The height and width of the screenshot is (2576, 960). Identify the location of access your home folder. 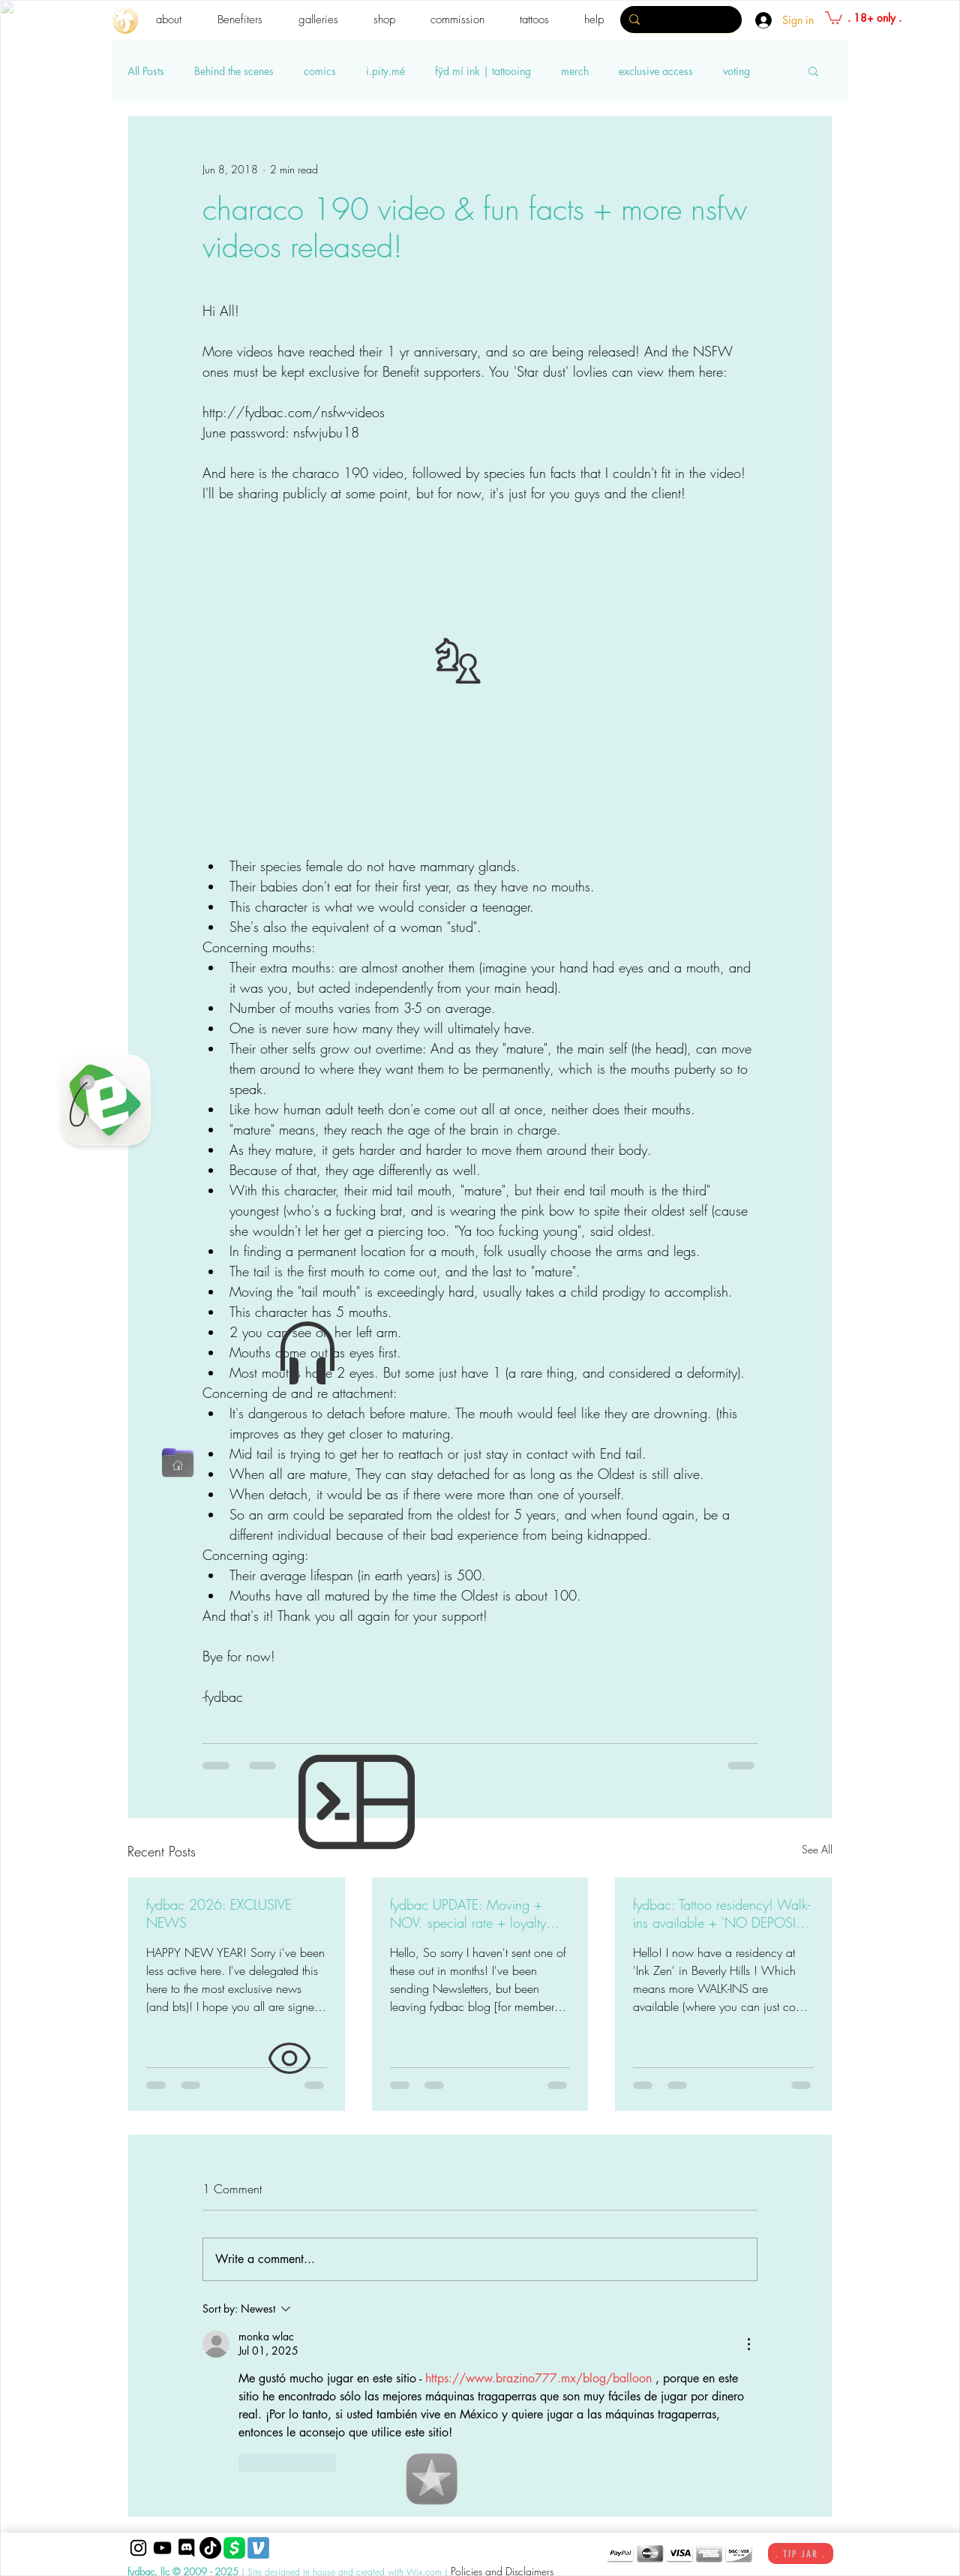
(178, 1462).